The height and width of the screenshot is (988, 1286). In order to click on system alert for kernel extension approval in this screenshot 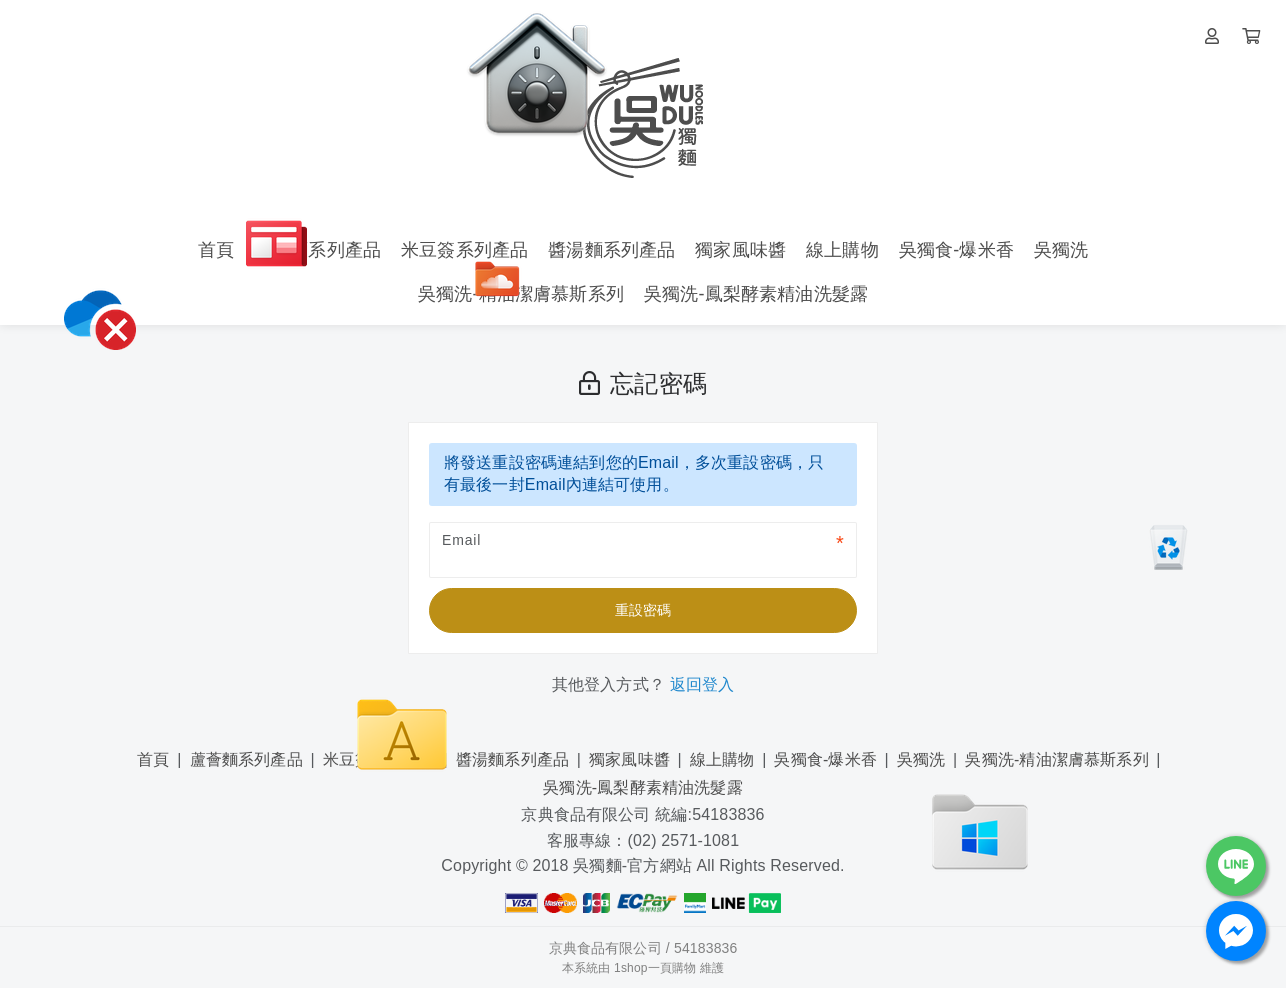, I will do `click(537, 75)`.